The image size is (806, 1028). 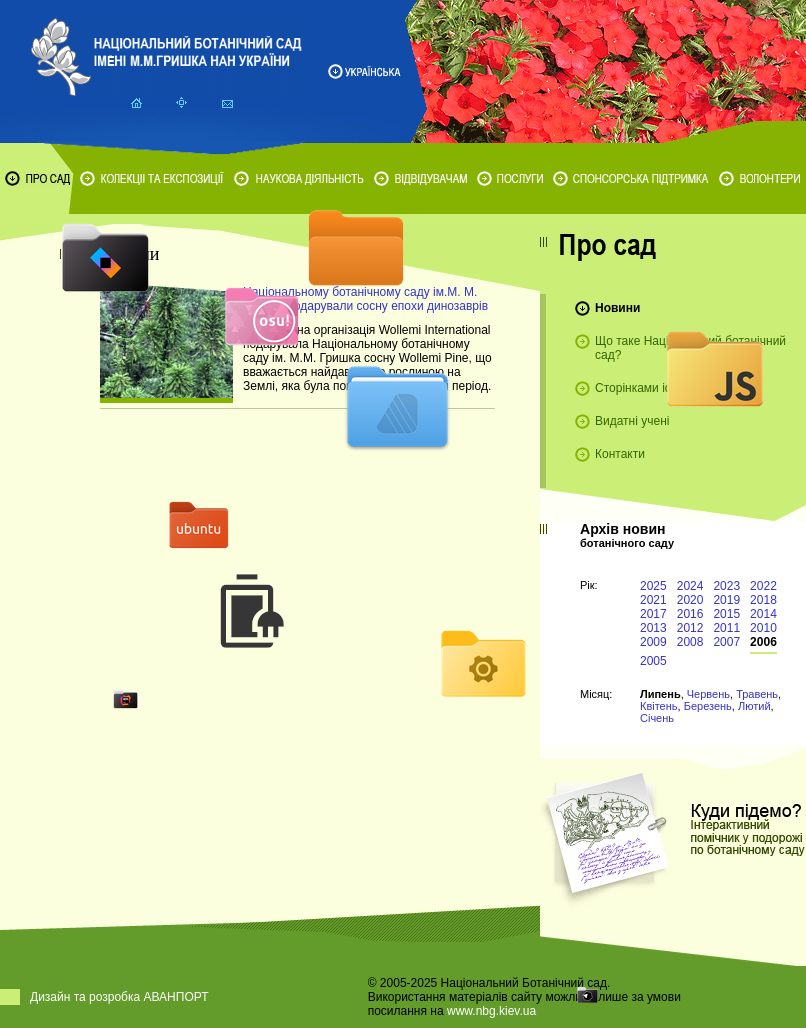 I want to click on open affinity publisher project folder, so click(x=397, y=406).